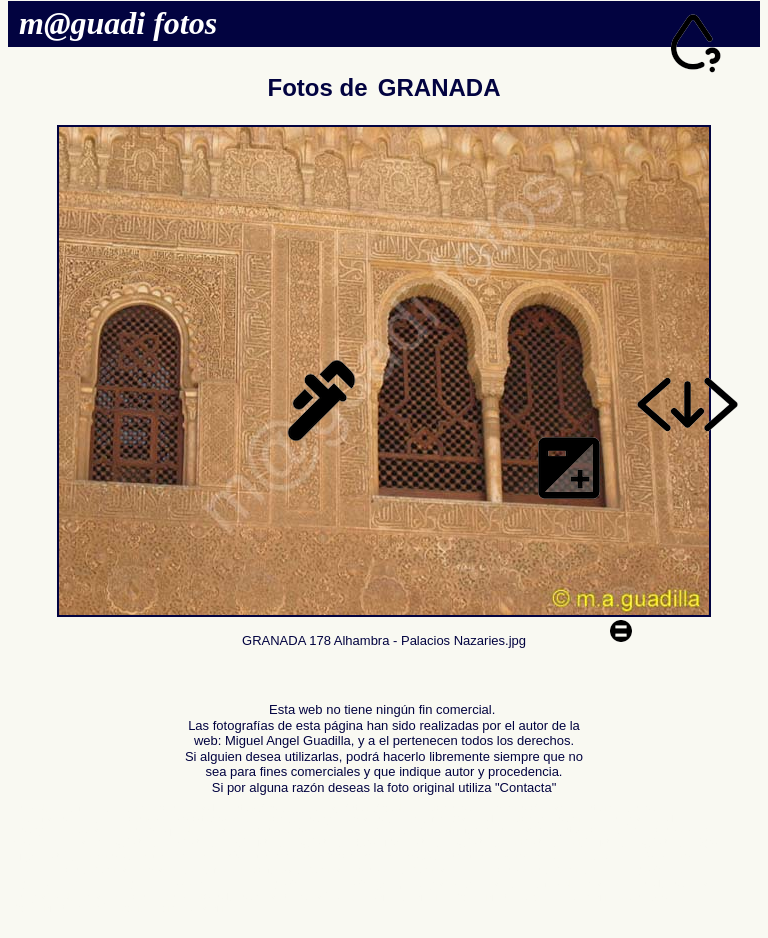 This screenshot has height=938, width=768. What do you see at coordinates (569, 468) in the screenshot?
I see `adjust image exposure settings` at bounding box center [569, 468].